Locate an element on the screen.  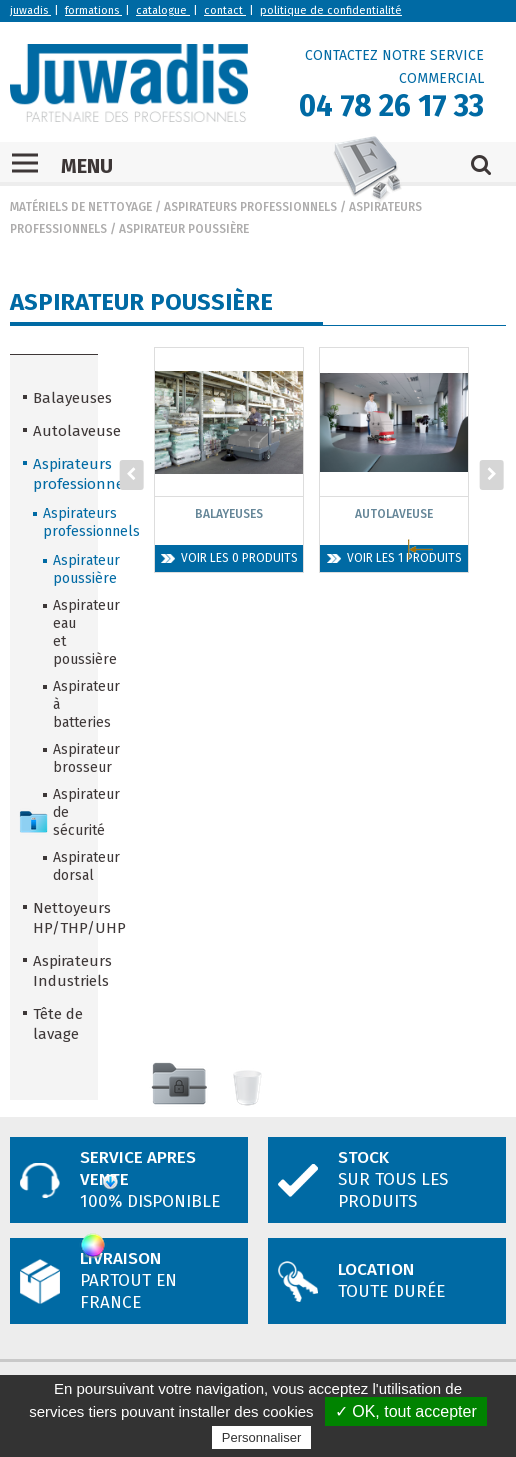
font notification or typography-related system alert is located at coordinates (367, 166).